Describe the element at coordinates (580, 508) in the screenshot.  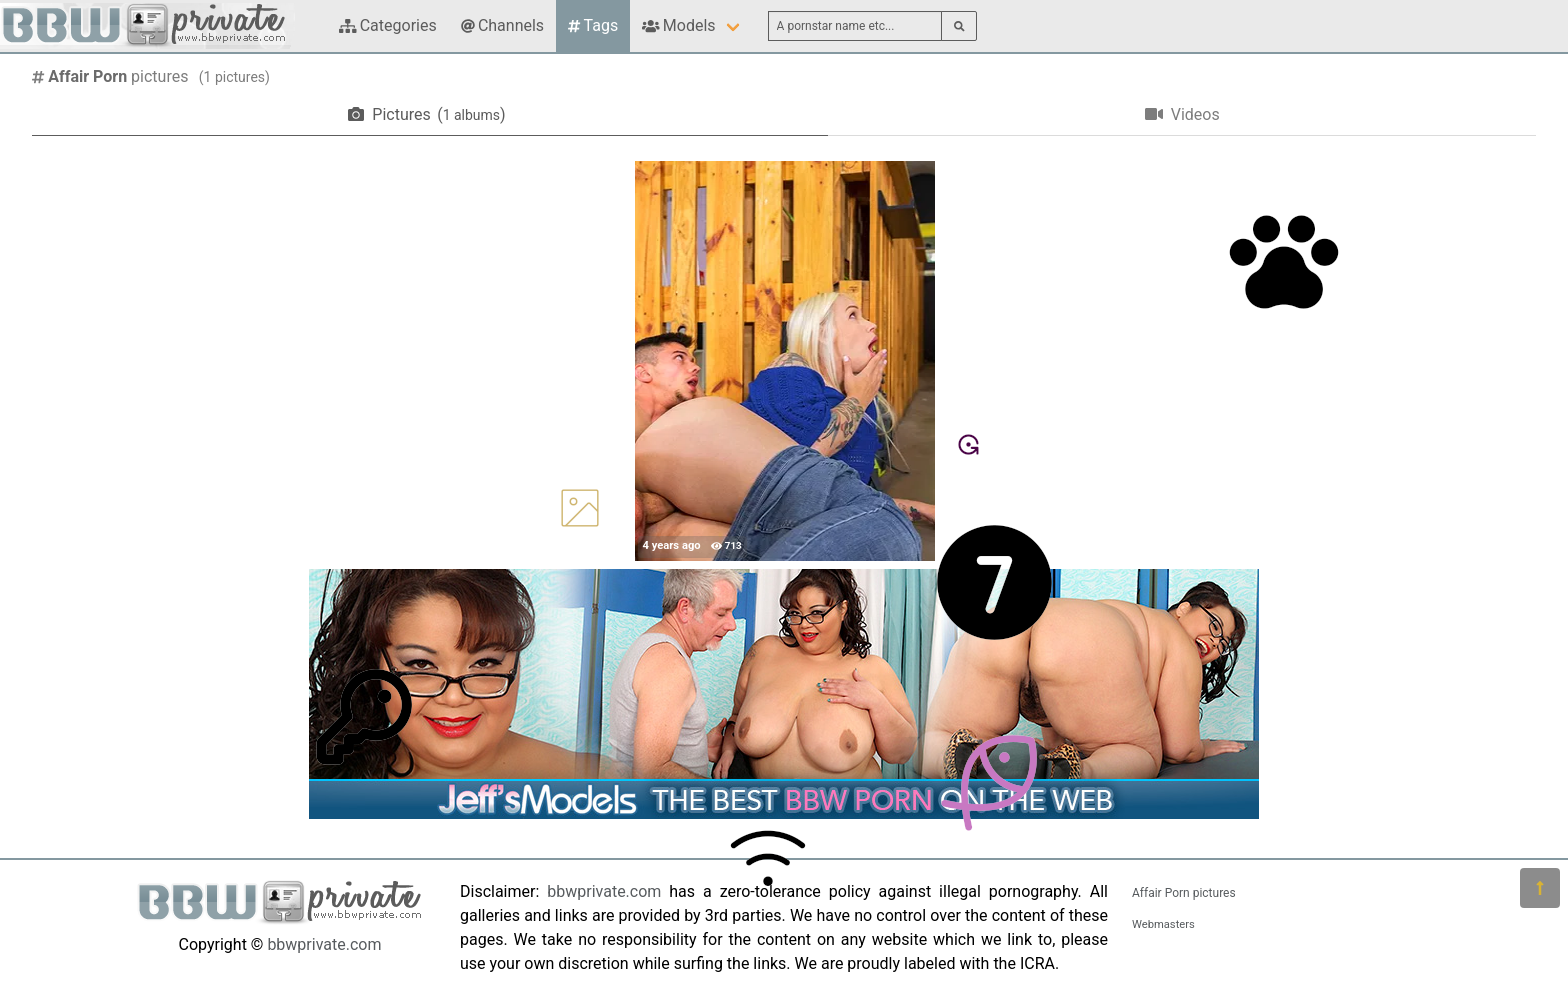
I see `view or open an image` at that location.